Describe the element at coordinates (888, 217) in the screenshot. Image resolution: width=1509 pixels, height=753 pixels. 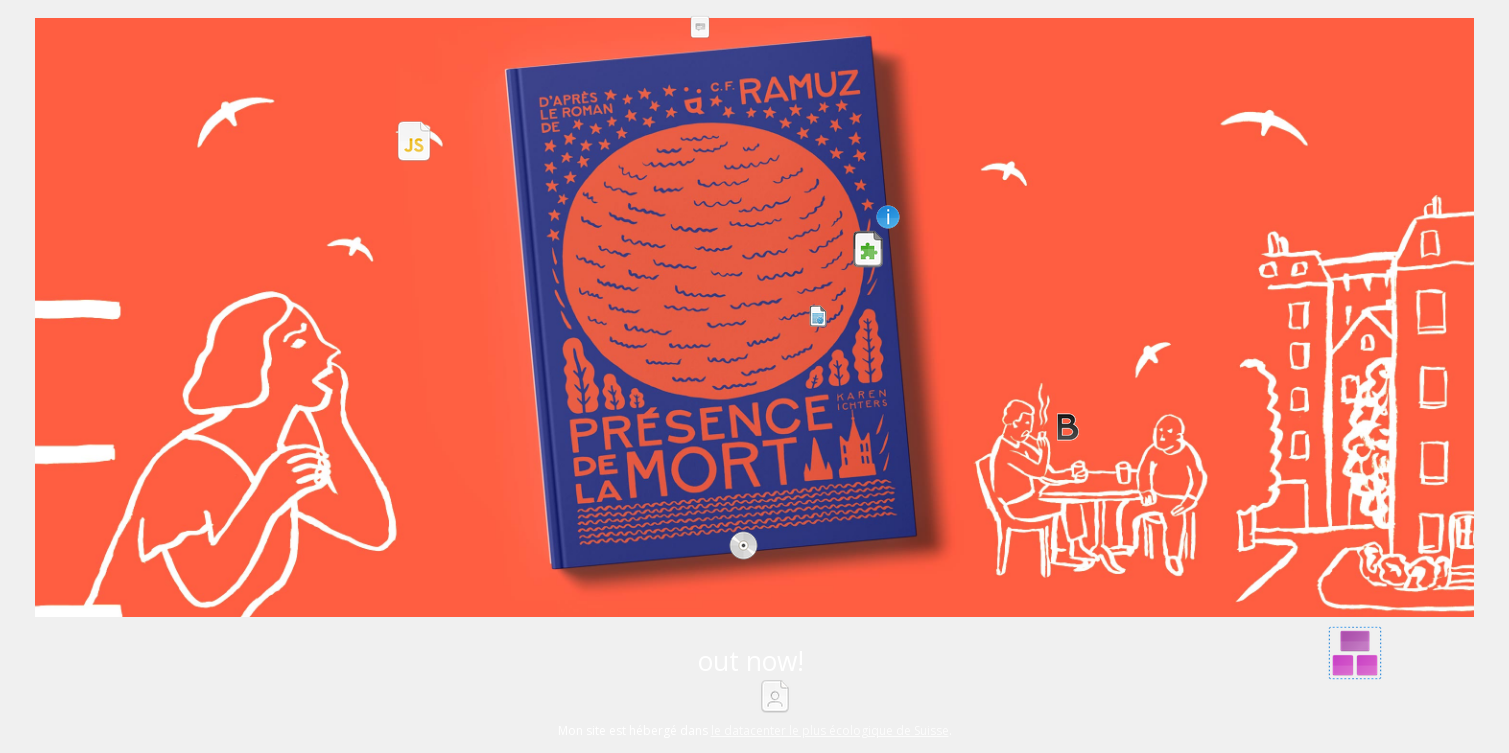
I see `indicates informational message or status` at that location.